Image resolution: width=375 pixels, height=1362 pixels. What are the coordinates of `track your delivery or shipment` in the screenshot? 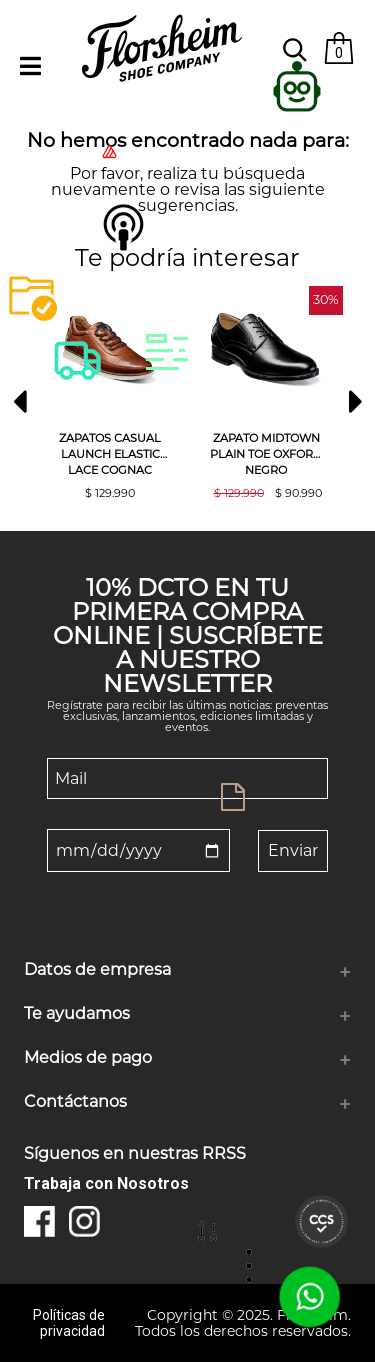 It's located at (77, 359).